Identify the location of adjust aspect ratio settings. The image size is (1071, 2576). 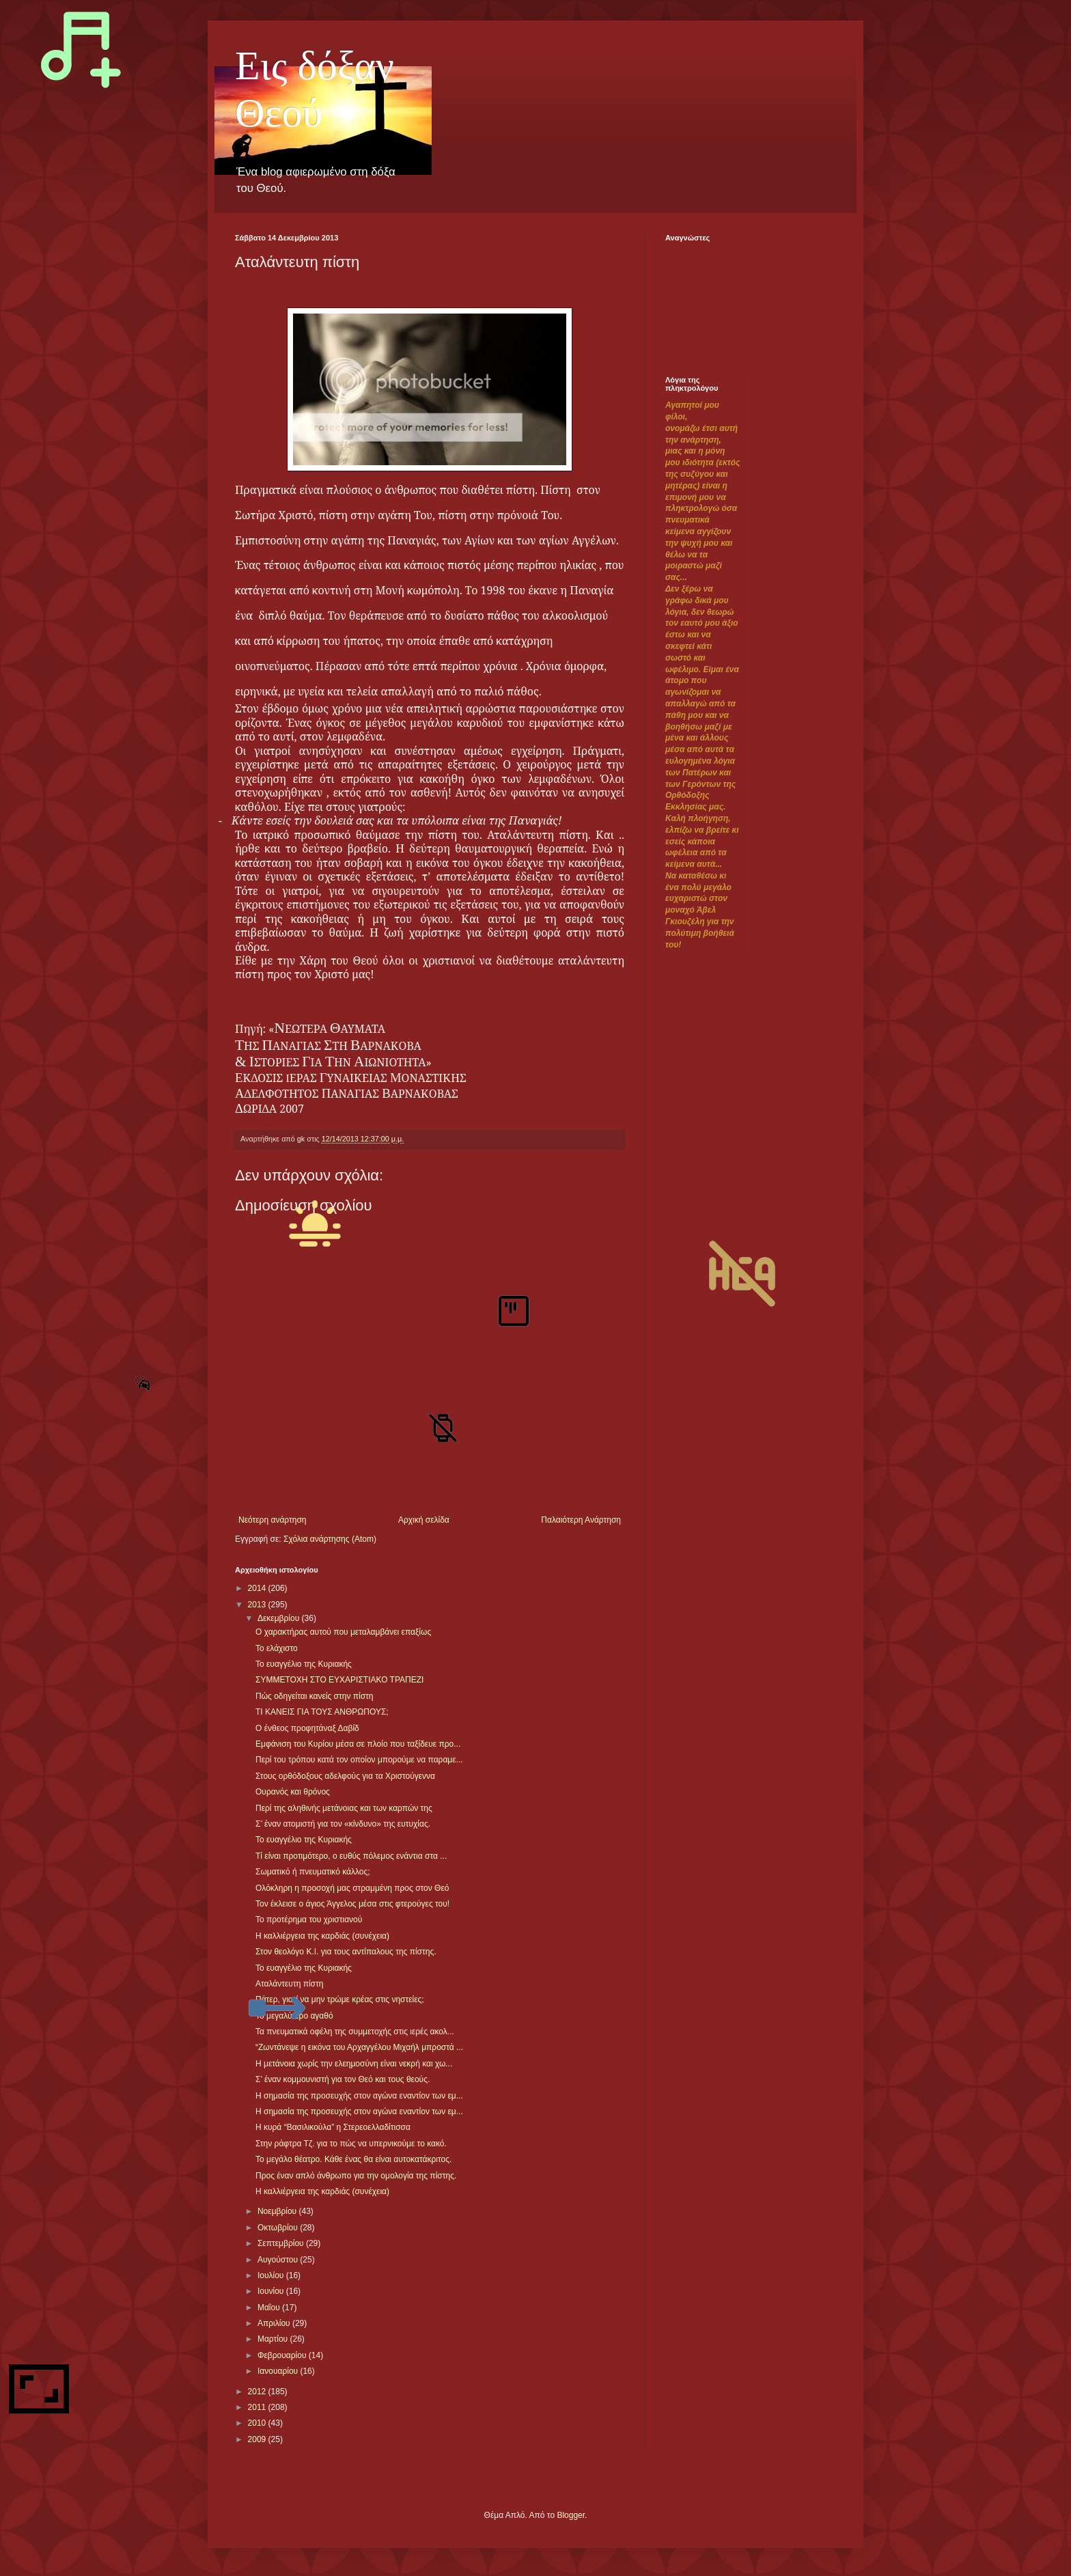
(39, 2389).